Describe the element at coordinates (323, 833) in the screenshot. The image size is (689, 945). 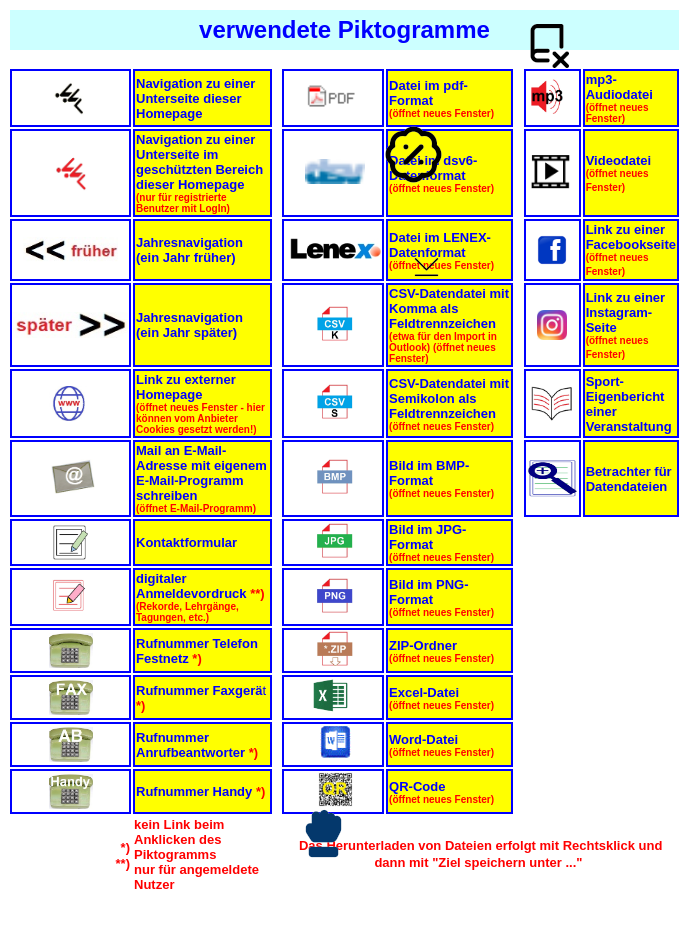
I see `rock gesture for rock-paper-scissors game` at that location.